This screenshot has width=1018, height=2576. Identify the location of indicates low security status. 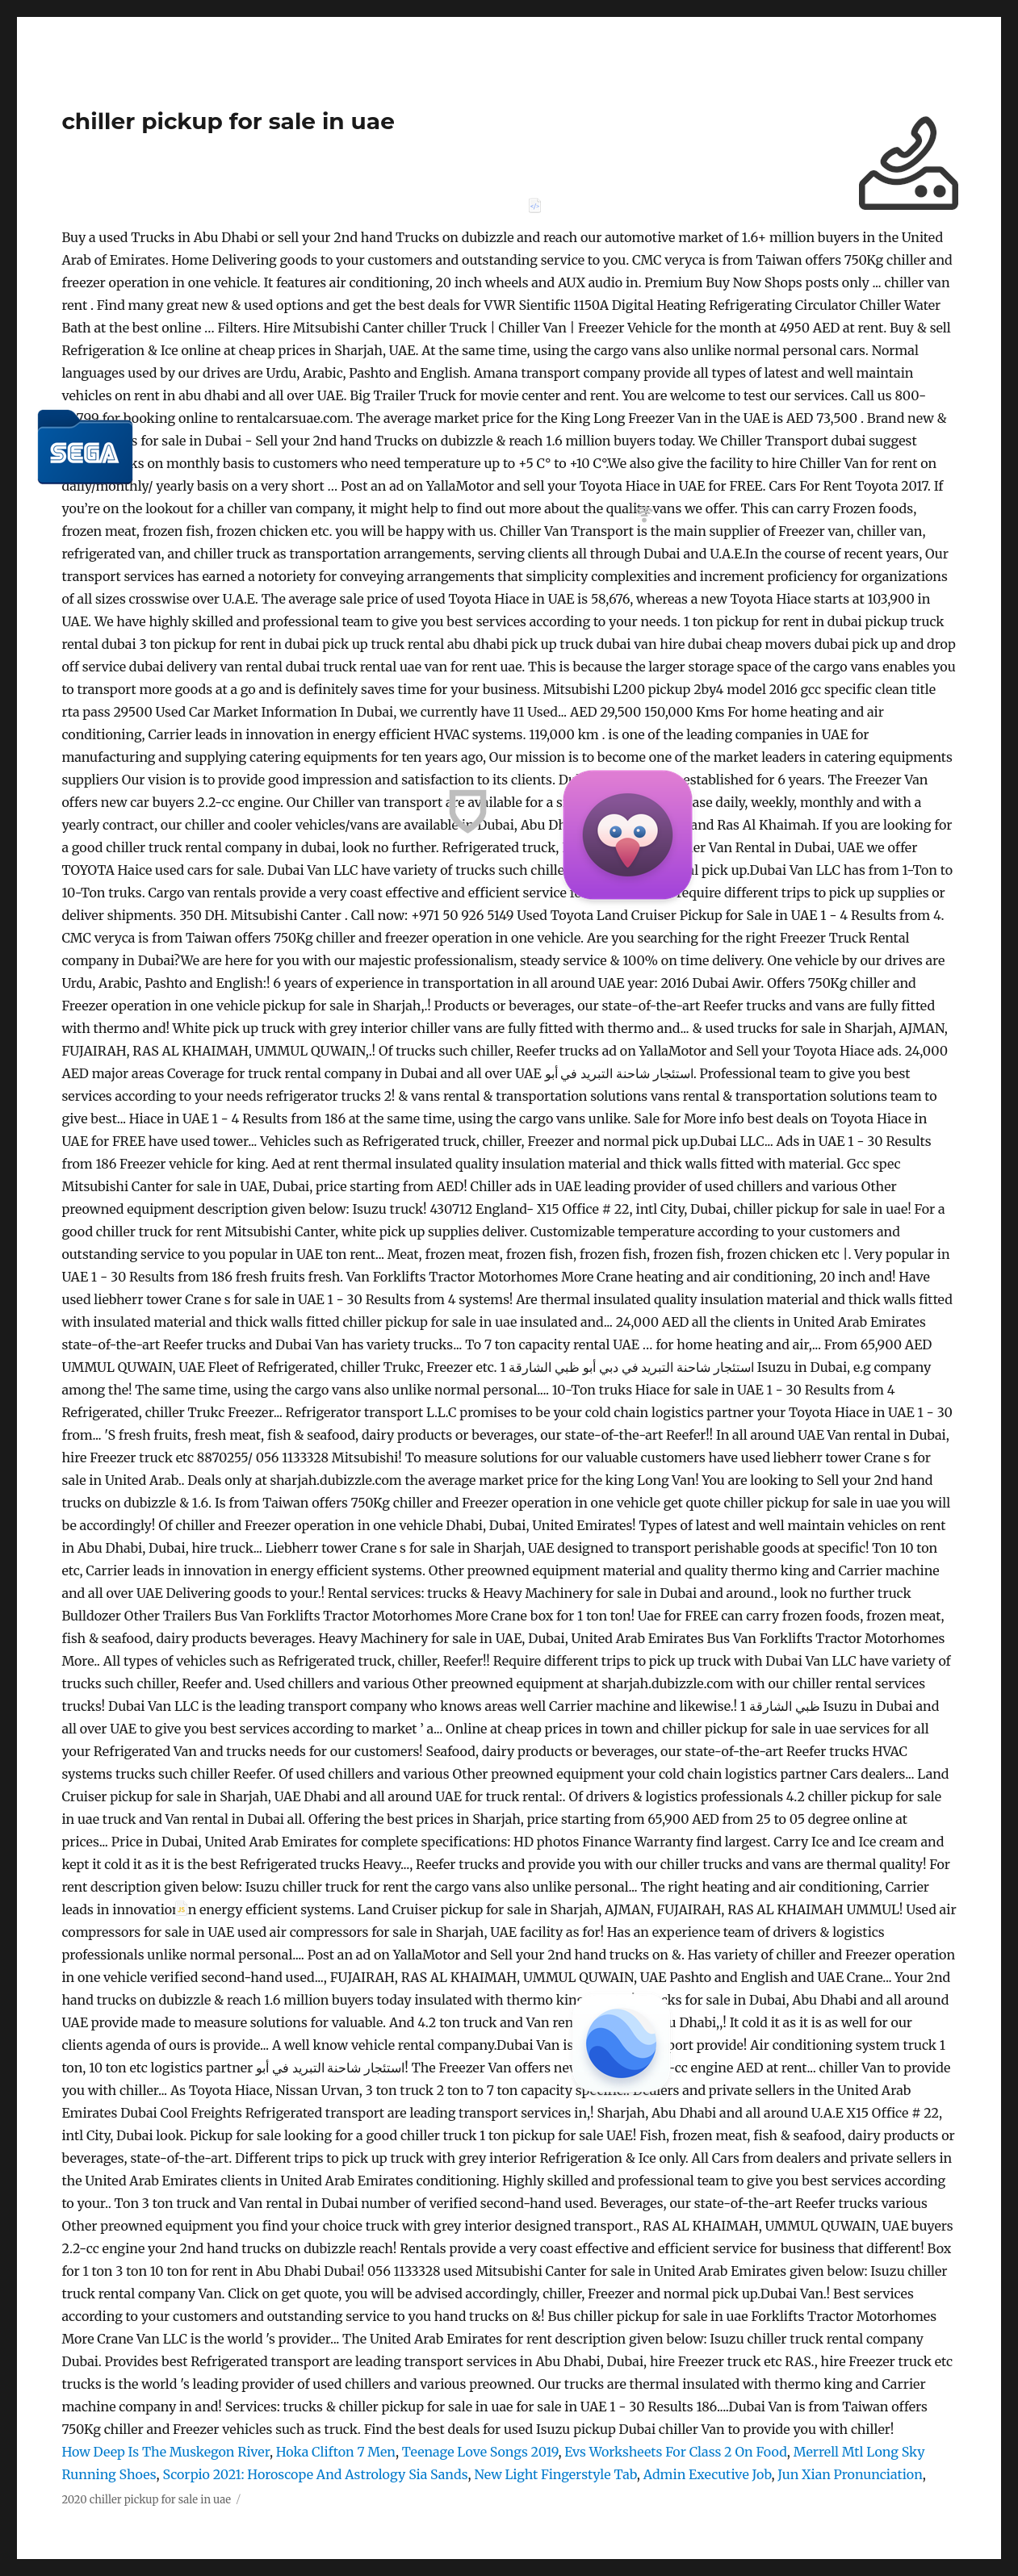
(467, 811).